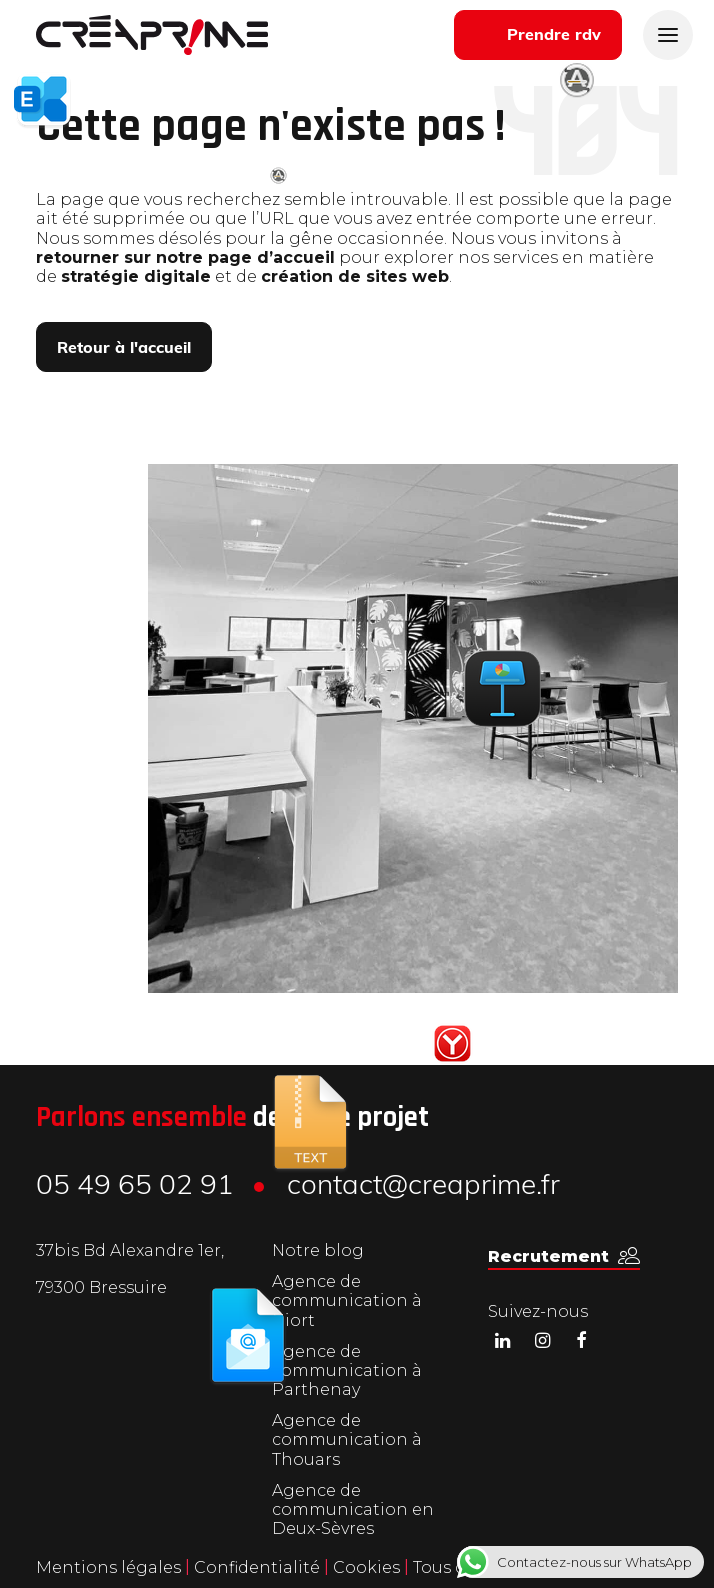  I want to click on open microsoft exchange email app, so click(44, 99).